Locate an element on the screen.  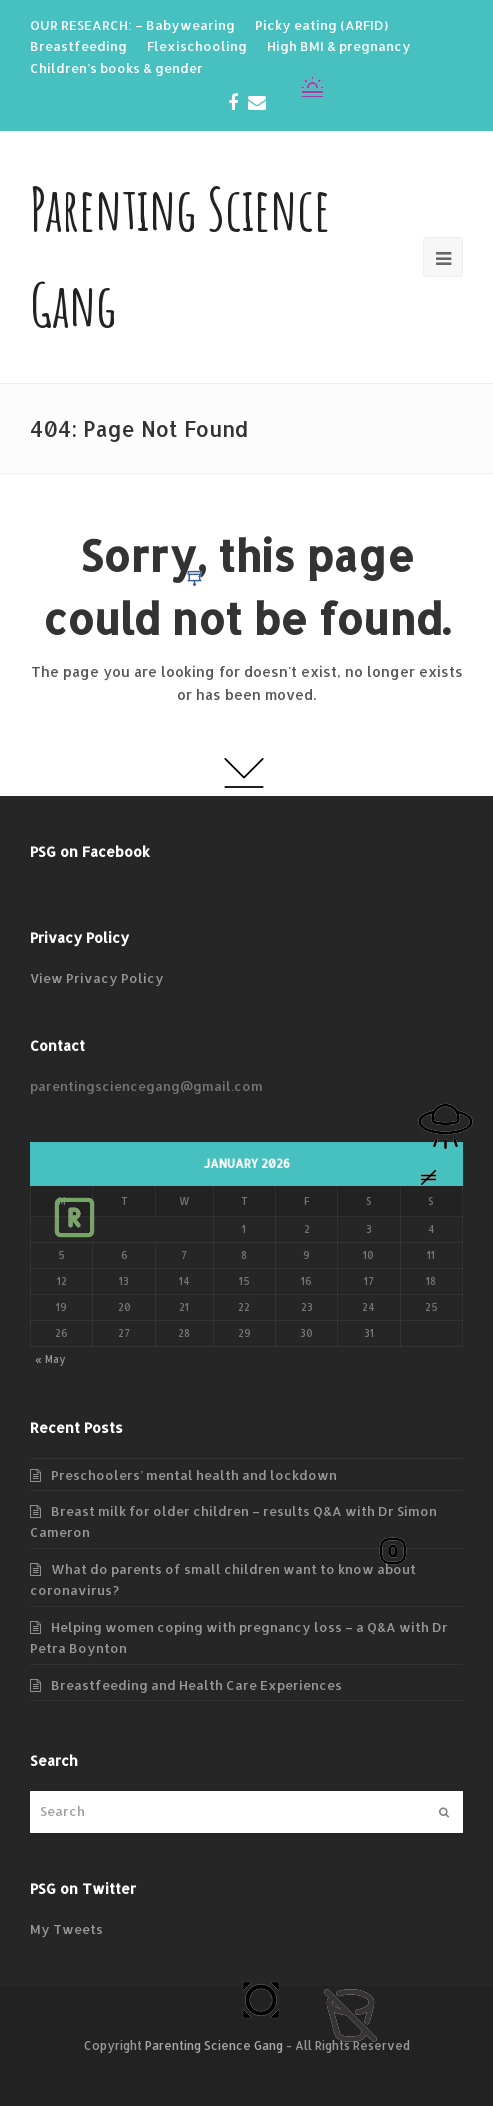
access sci-fi or space-themed content is located at coordinates (445, 1125).